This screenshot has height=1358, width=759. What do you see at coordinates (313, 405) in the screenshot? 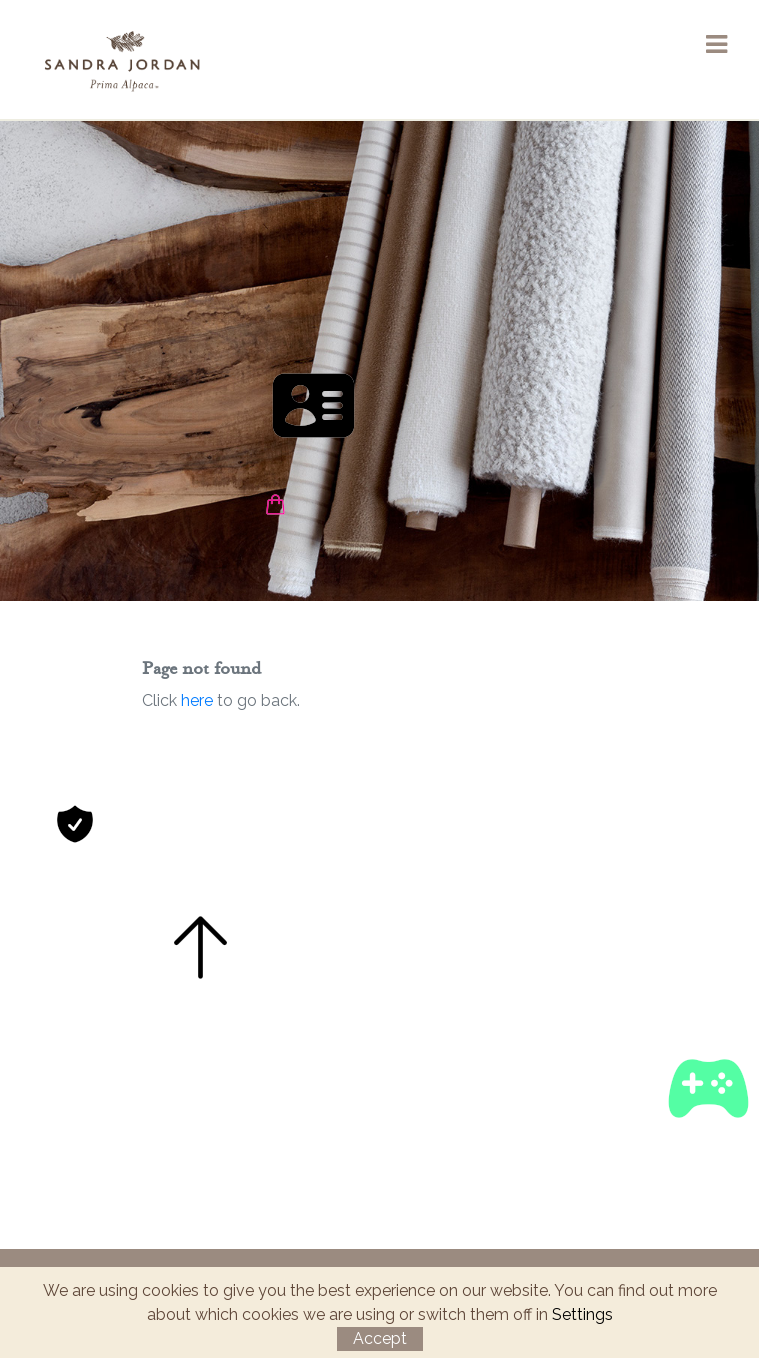
I see `view your profile or ID card` at bounding box center [313, 405].